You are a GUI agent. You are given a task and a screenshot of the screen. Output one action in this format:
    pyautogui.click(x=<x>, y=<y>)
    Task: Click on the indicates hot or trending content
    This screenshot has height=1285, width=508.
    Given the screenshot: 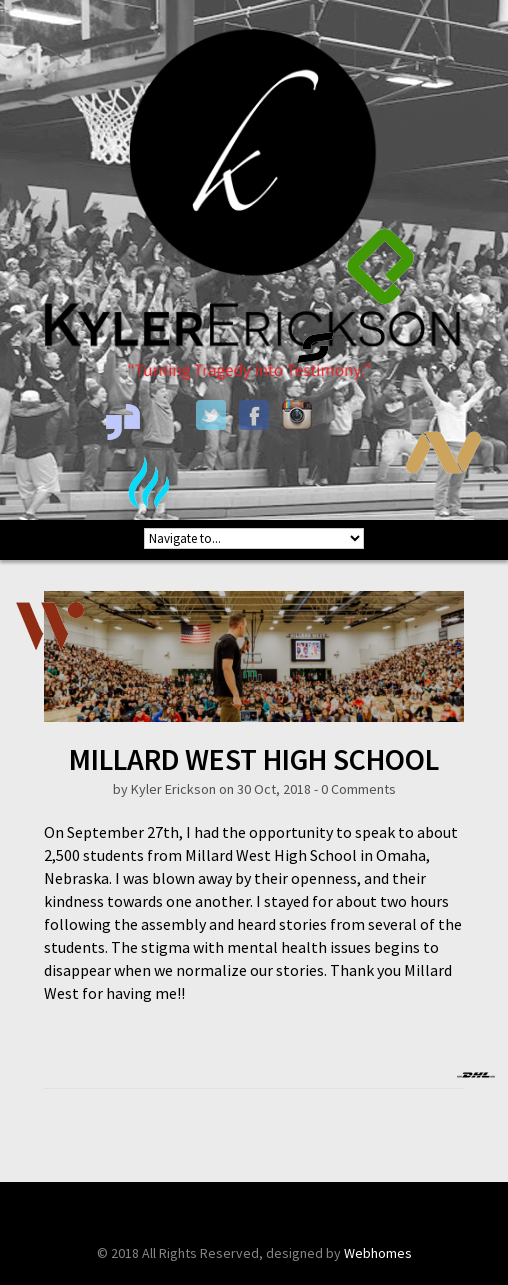 What is the action you would take?
    pyautogui.click(x=149, y=483)
    